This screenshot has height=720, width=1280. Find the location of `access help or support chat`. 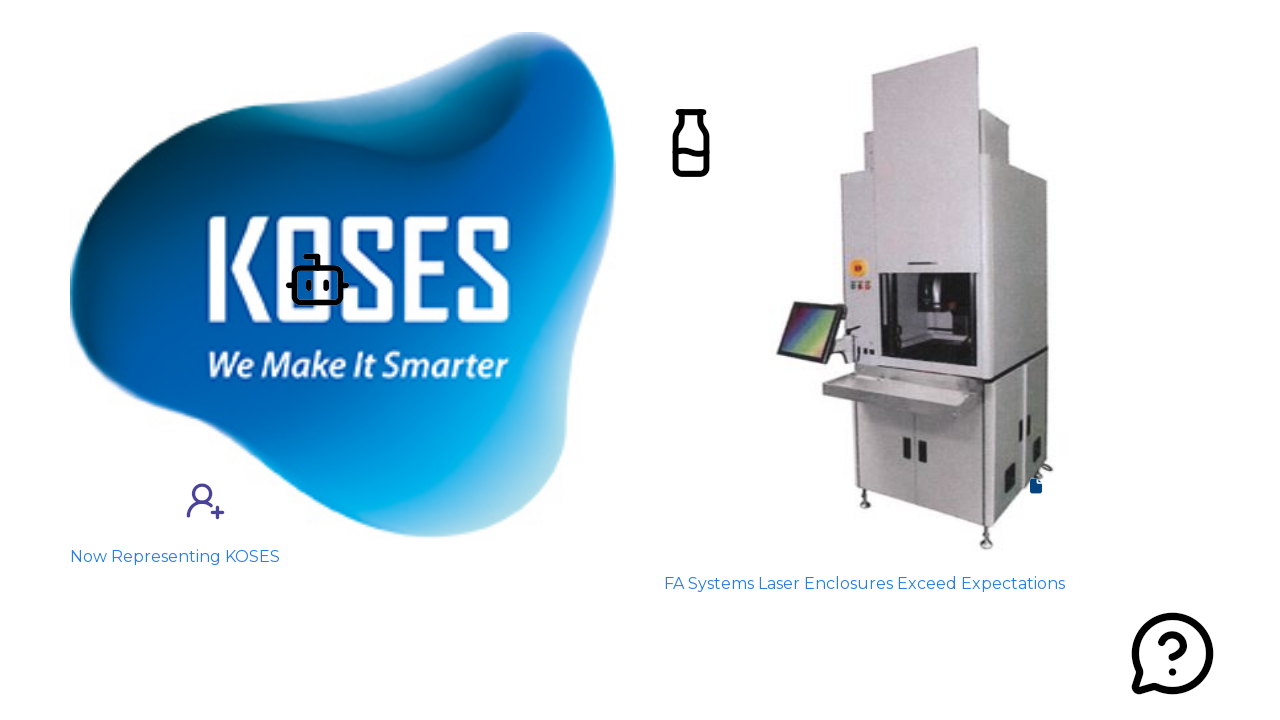

access help or support chat is located at coordinates (1172, 653).